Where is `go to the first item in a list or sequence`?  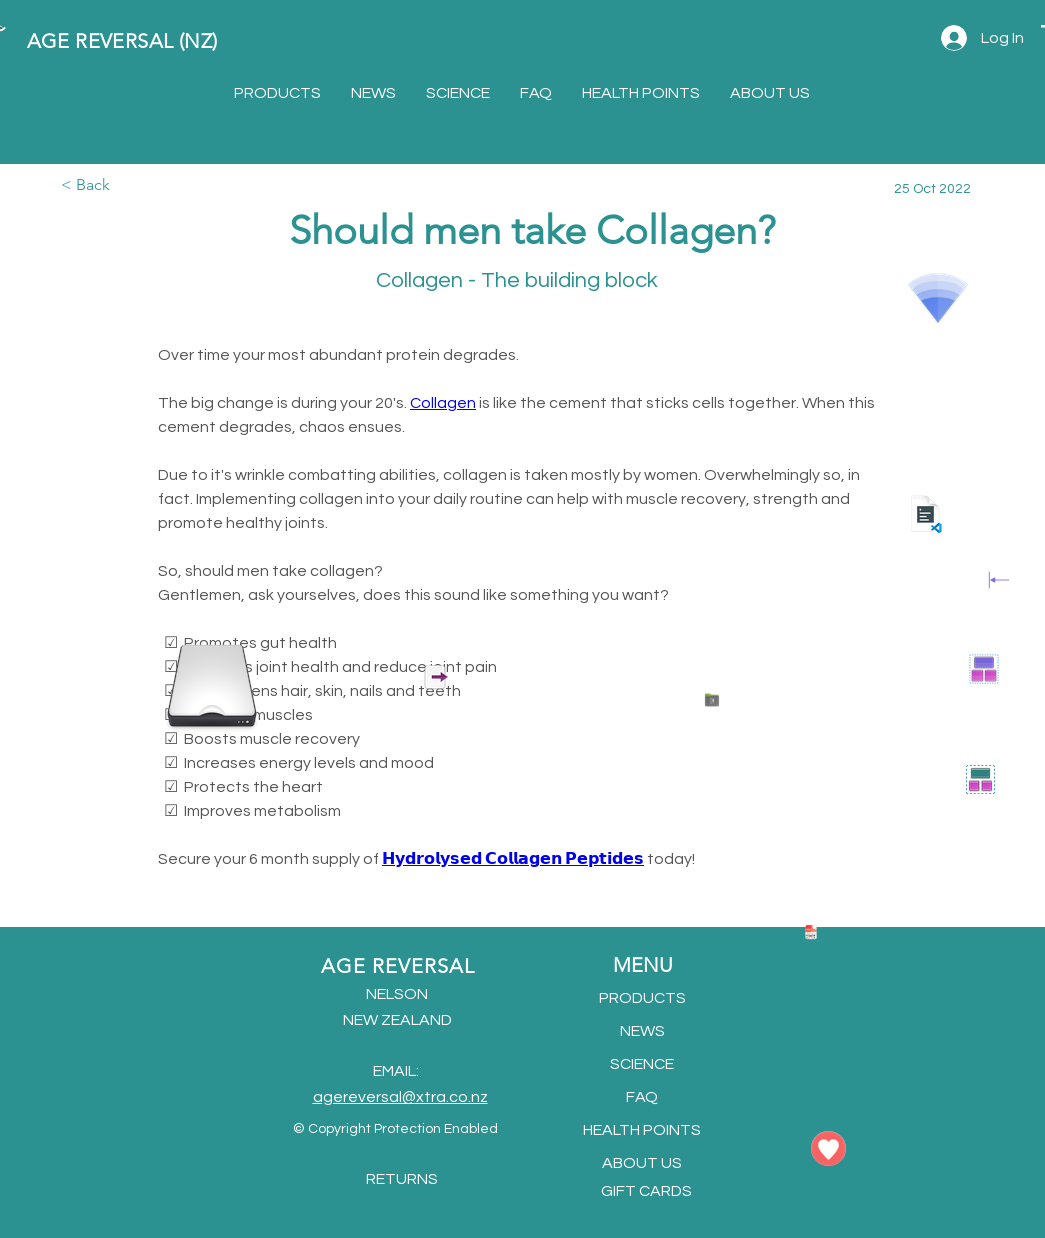
go to the first item in a list or sequence is located at coordinates (999, 580).